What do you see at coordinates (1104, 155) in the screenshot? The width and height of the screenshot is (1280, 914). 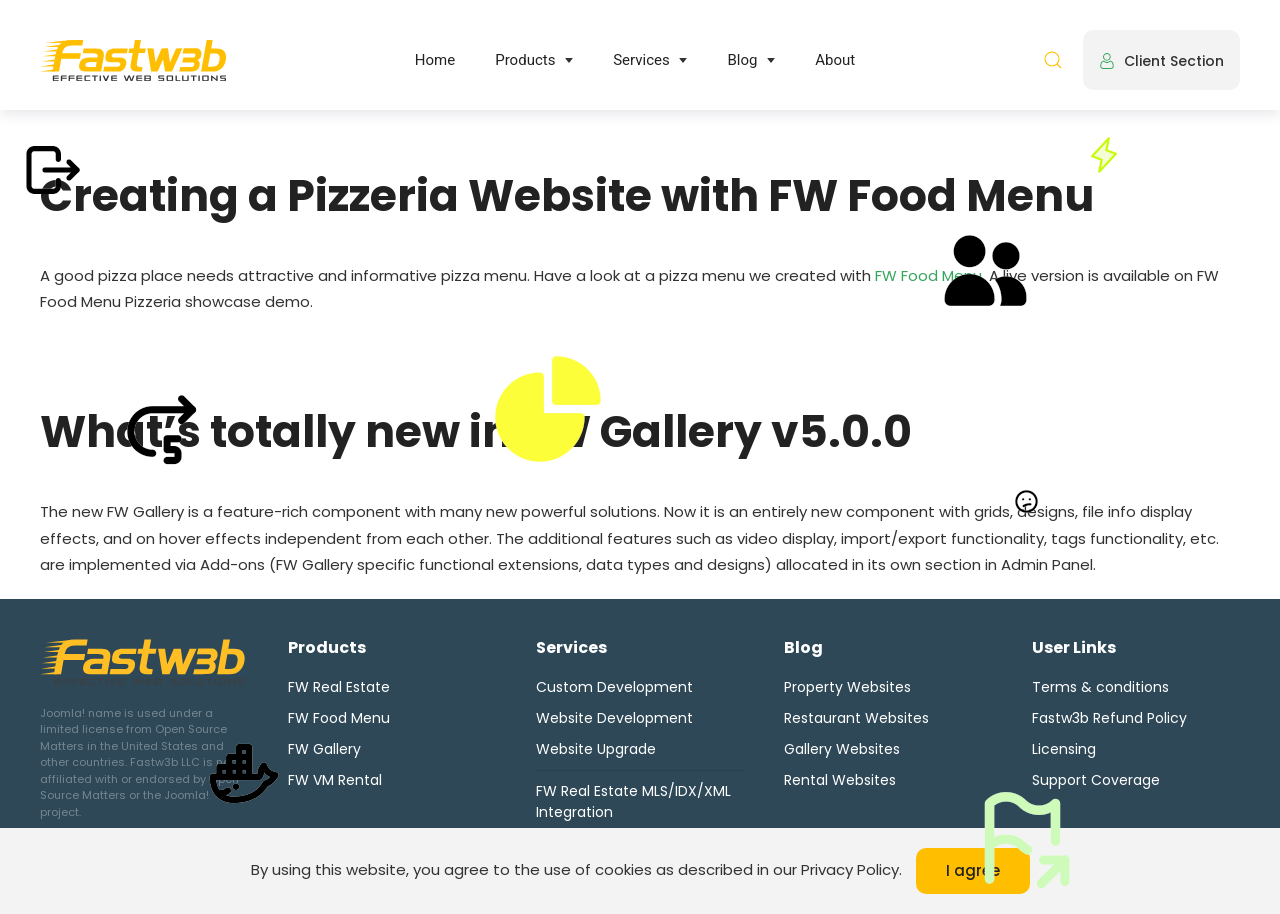 I see `quick actions or shortcuts` at bounding box center [1104, 155].